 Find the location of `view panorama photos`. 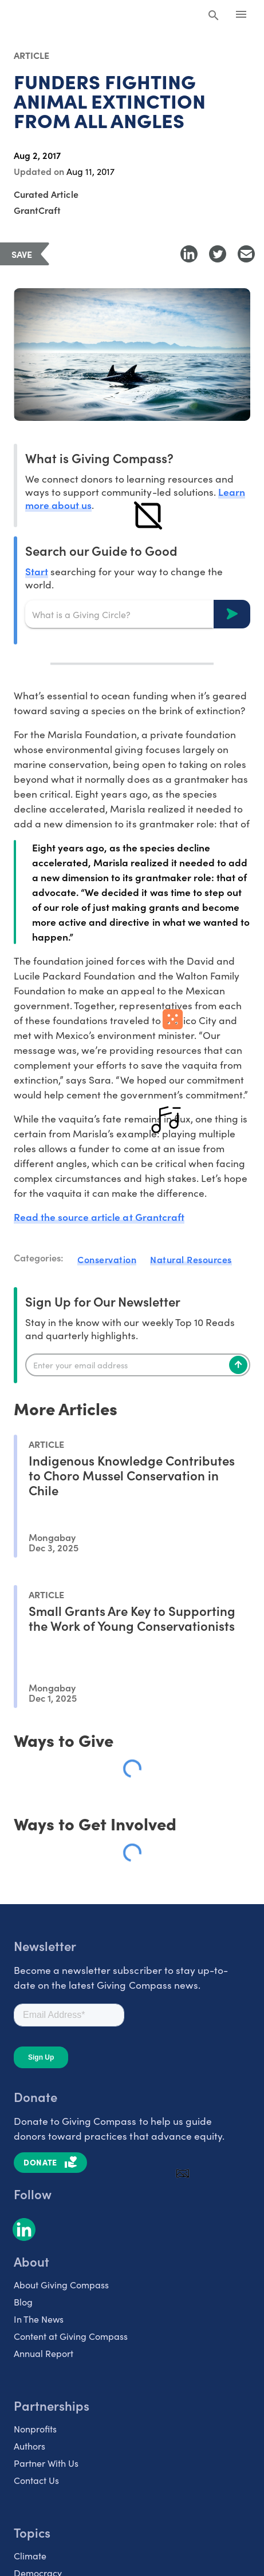

view panorama photos is located at coordinates (183, 2173).